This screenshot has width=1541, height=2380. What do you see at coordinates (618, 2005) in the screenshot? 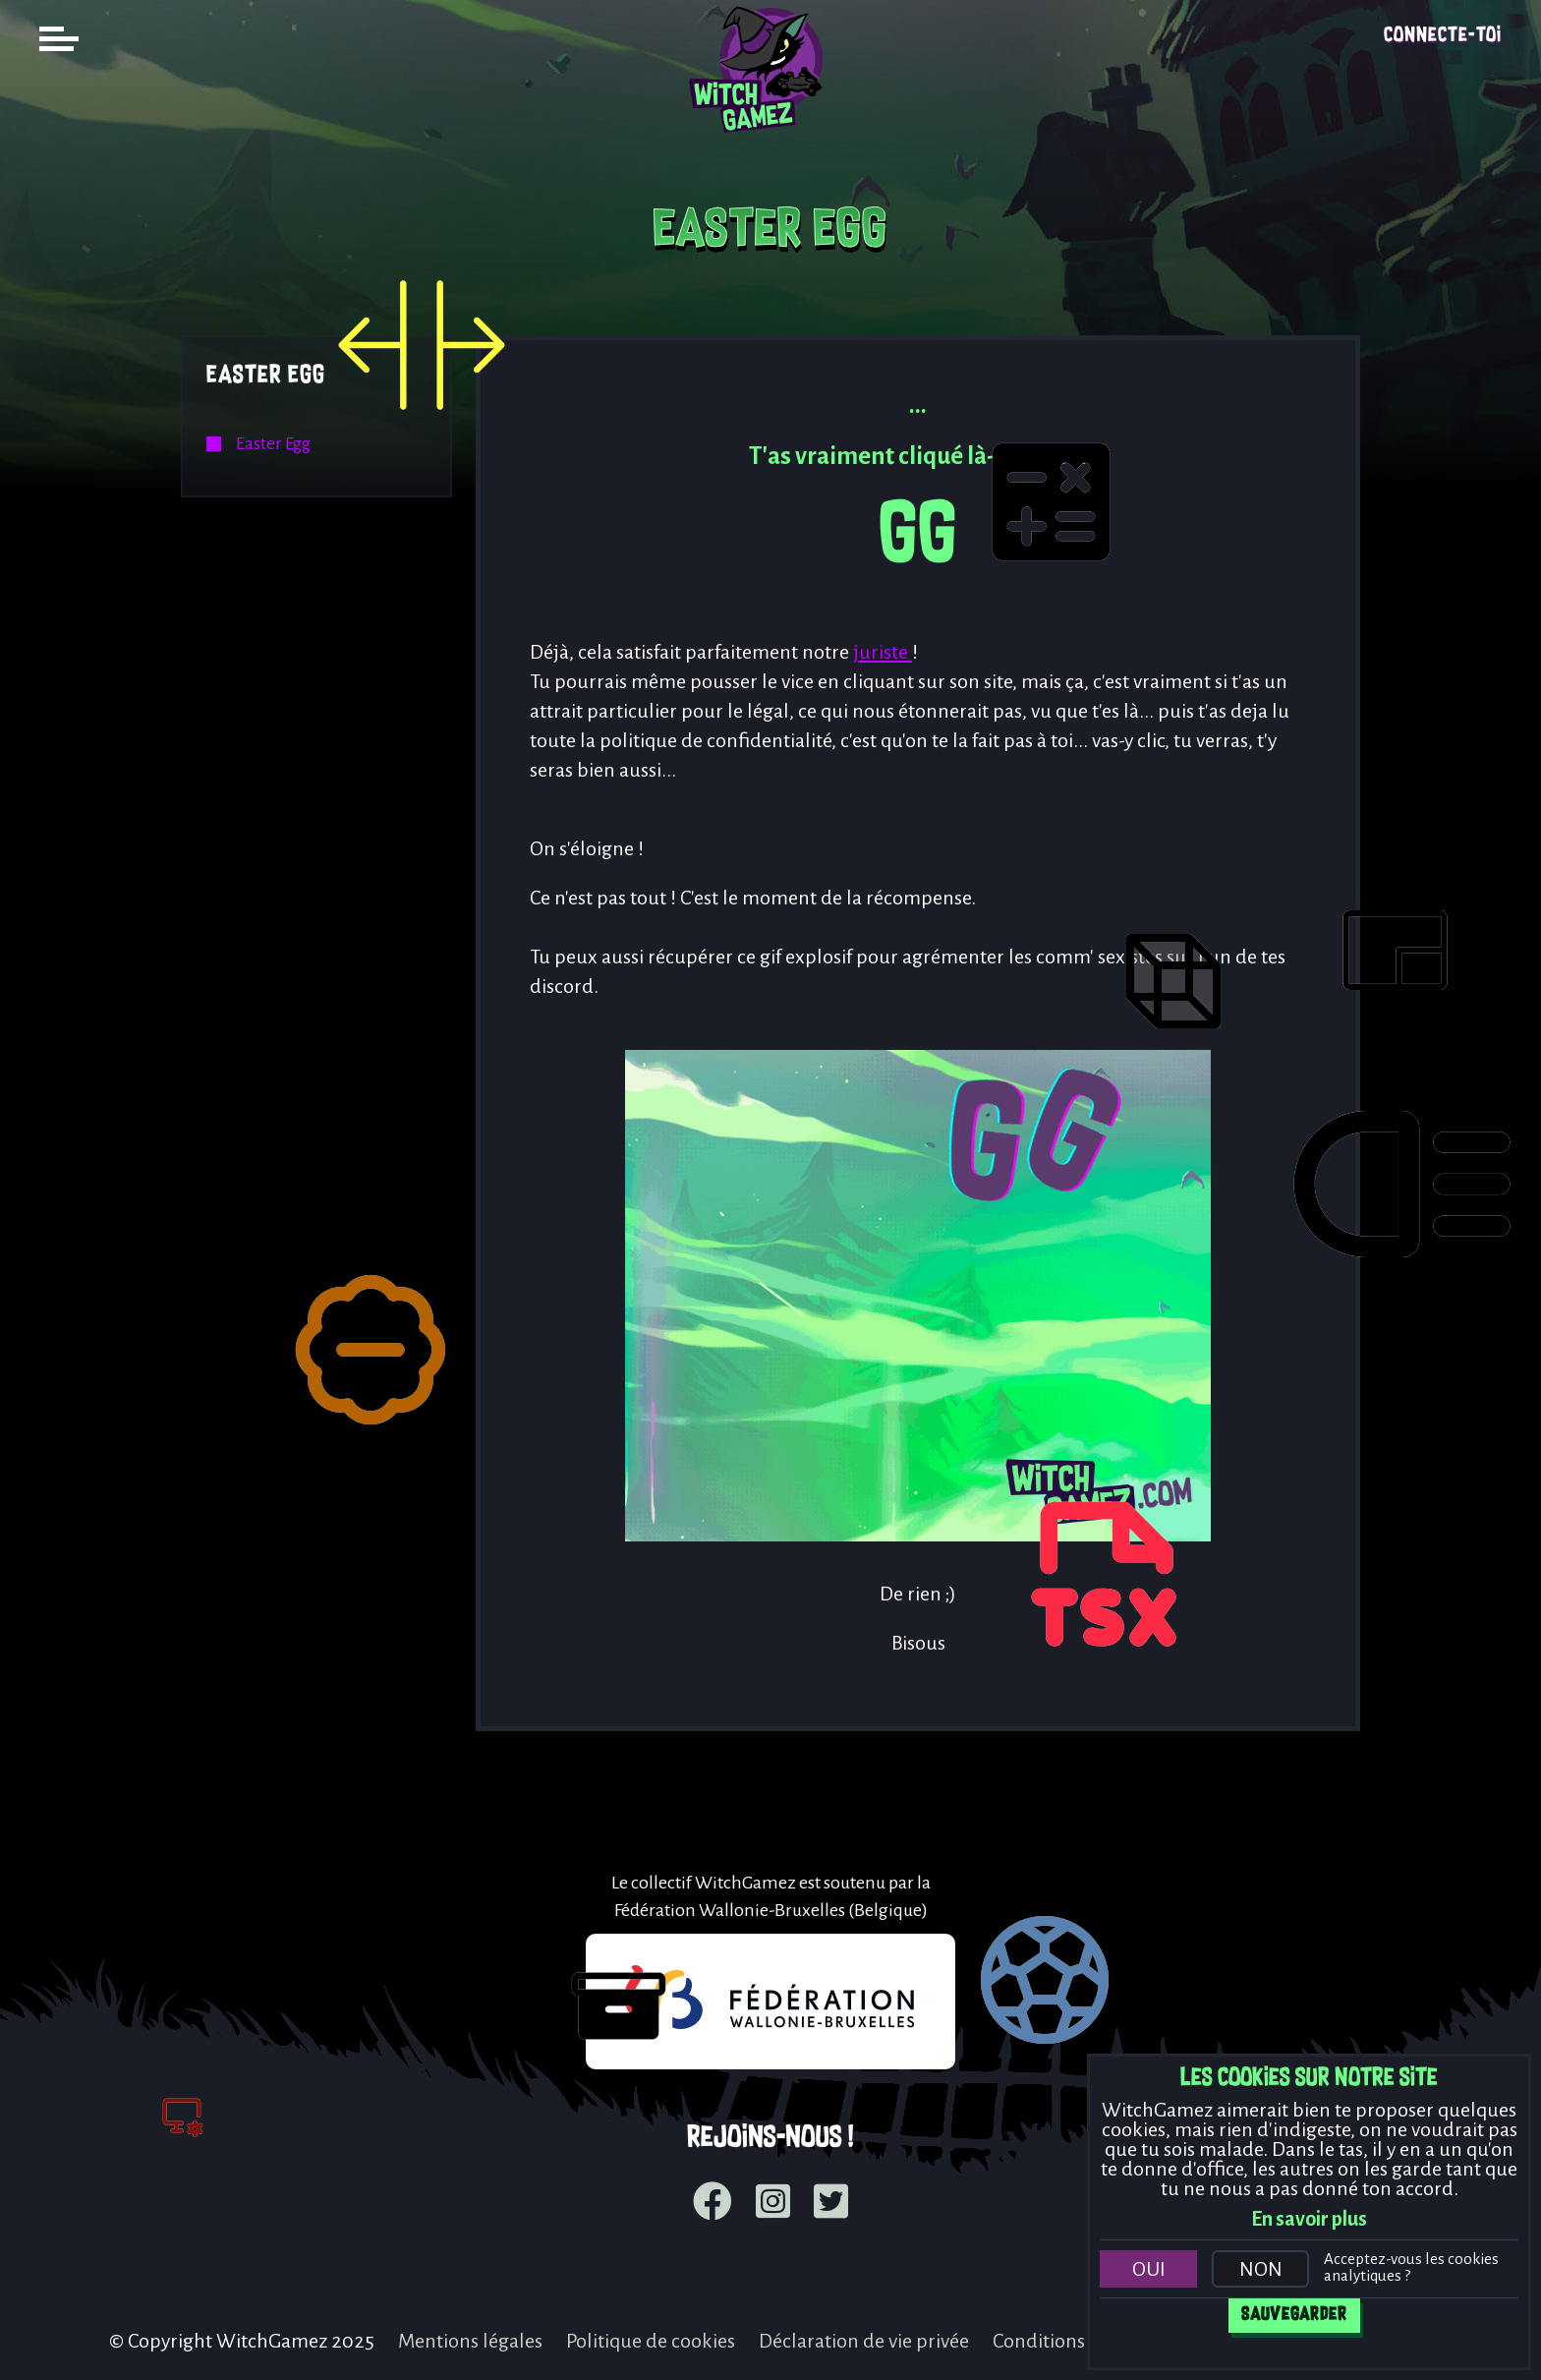
I see `archive this item` at bounding box center [618, 2005].